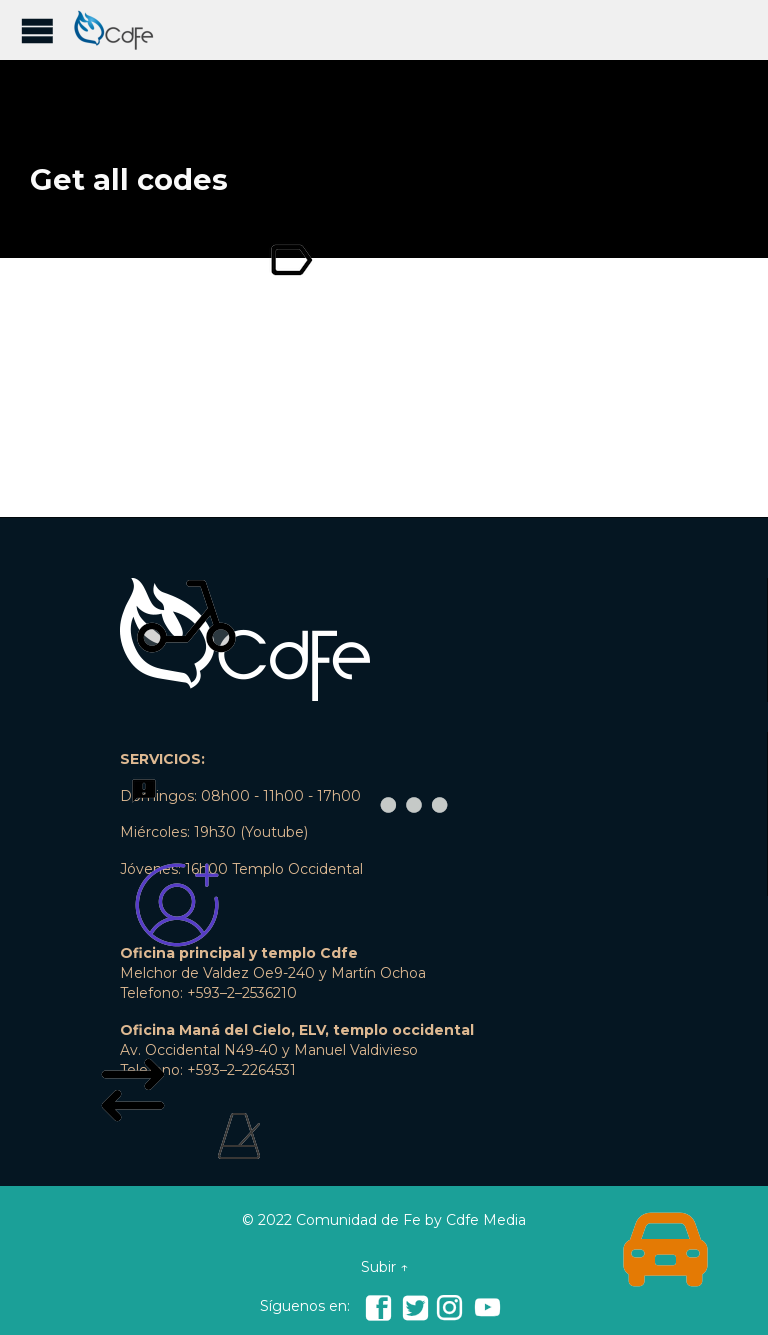 The width and height of the screenshot is (768, 1335). I want to click on add a label or tag to an item, so click(291, 260).